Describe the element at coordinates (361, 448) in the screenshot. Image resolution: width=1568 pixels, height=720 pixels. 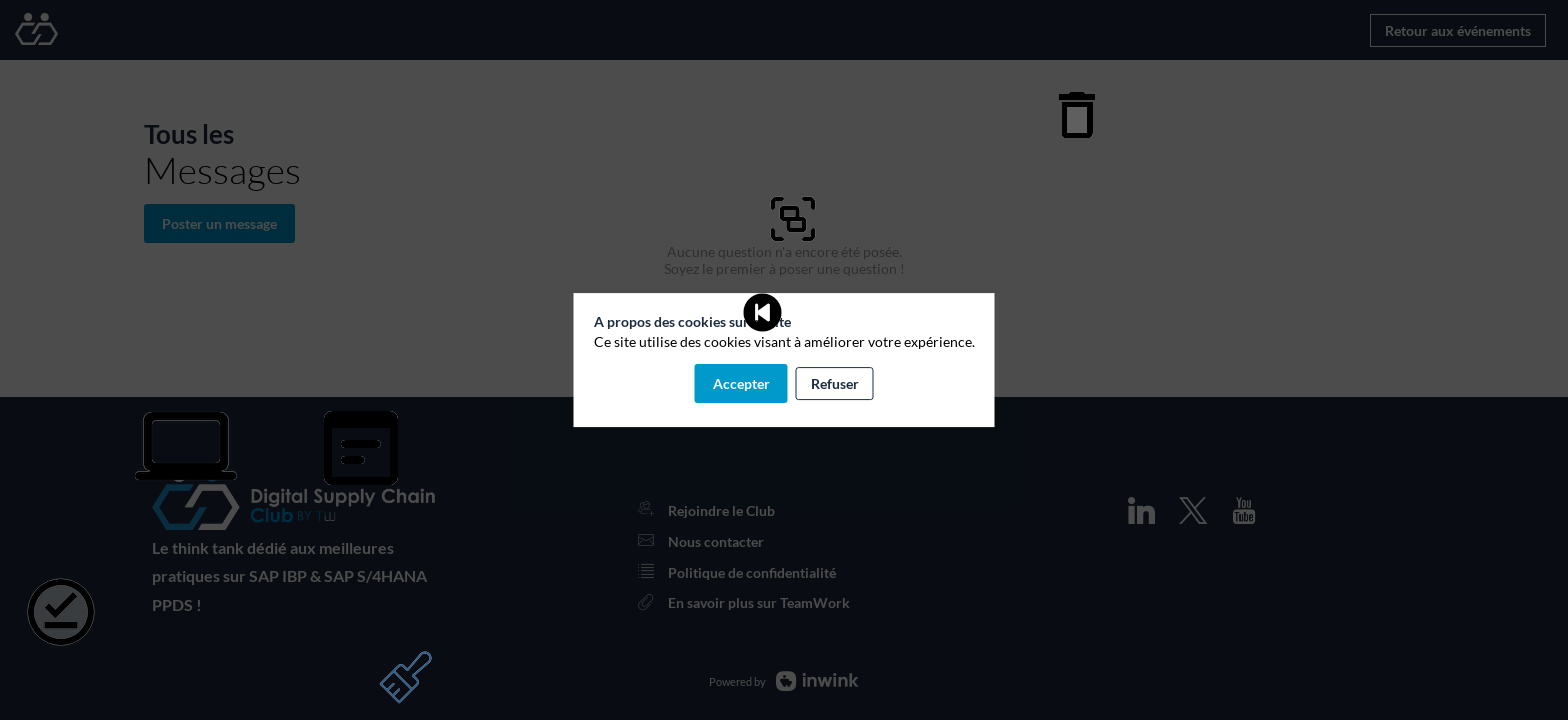
I see `open rich text editor` at that location.